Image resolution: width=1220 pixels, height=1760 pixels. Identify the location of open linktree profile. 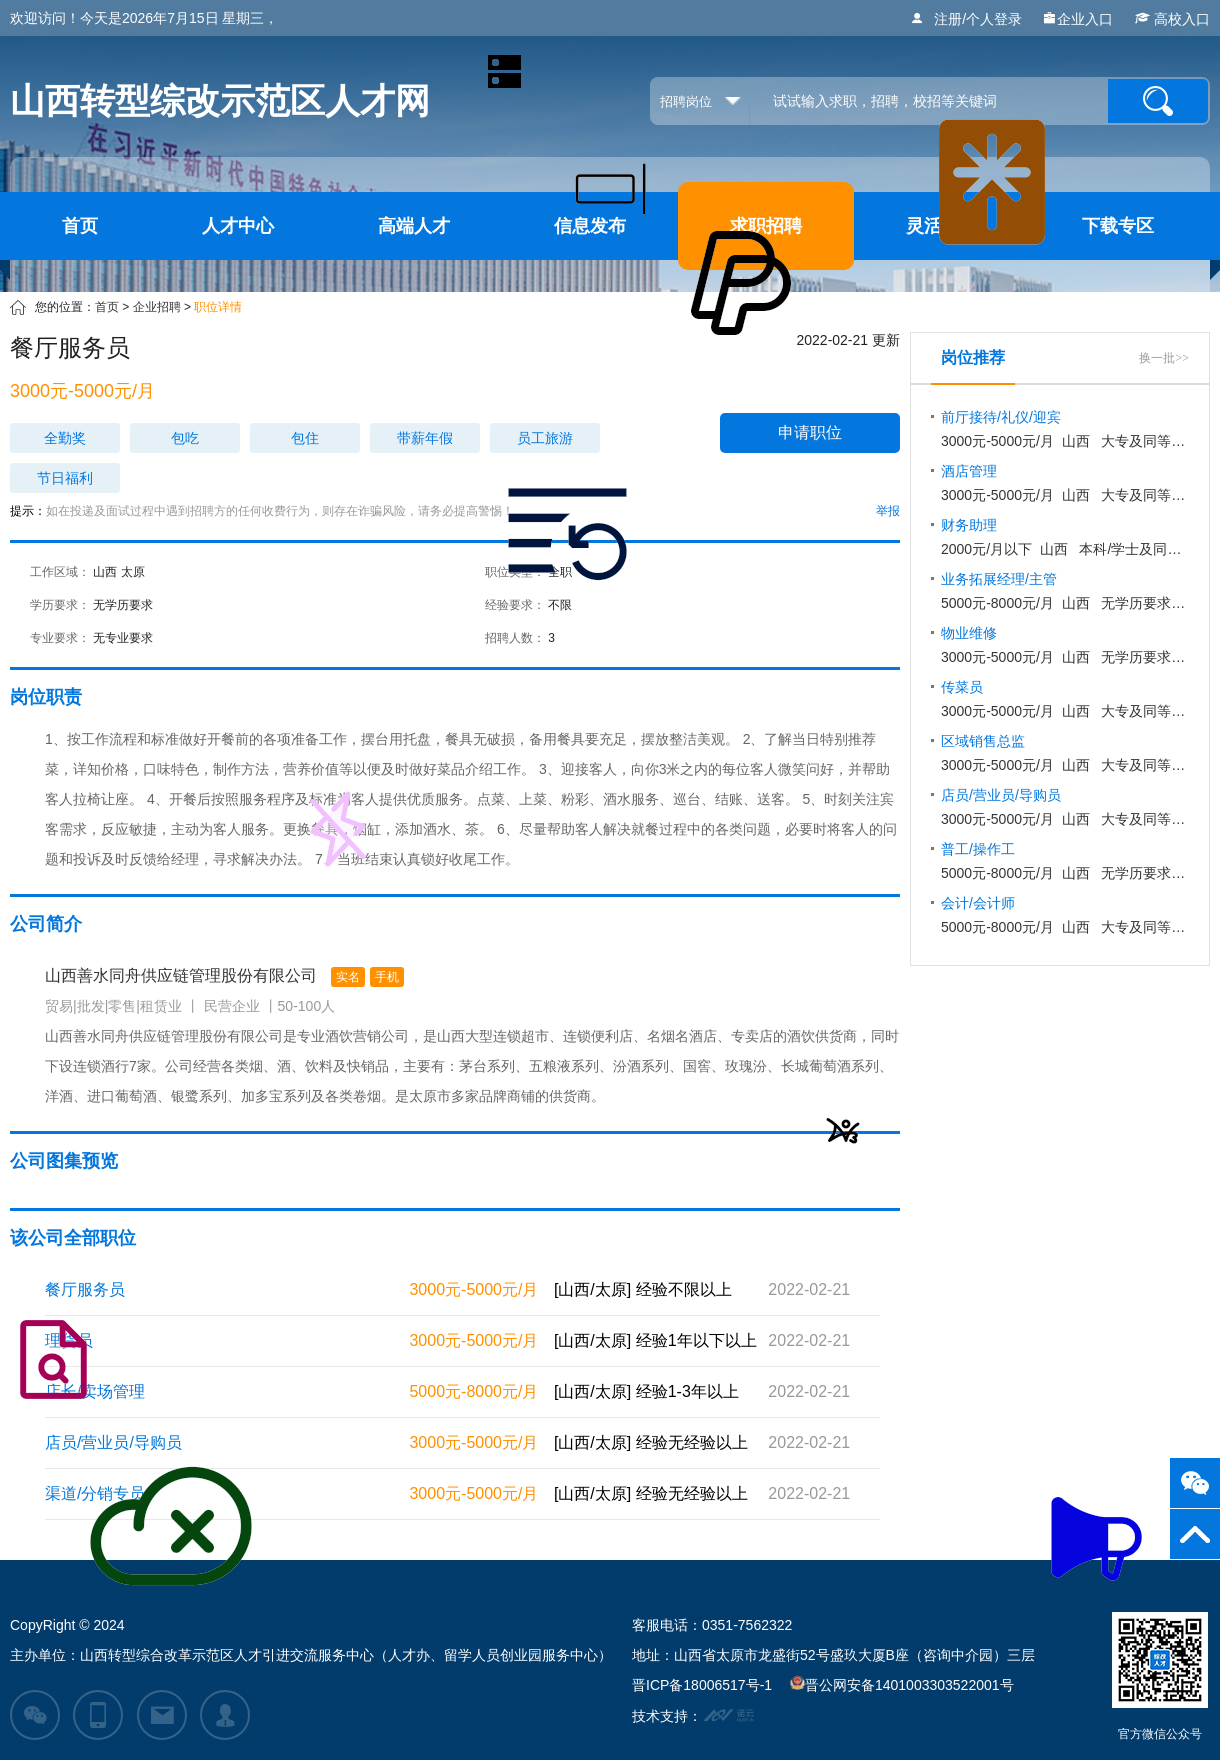
(992, 182).